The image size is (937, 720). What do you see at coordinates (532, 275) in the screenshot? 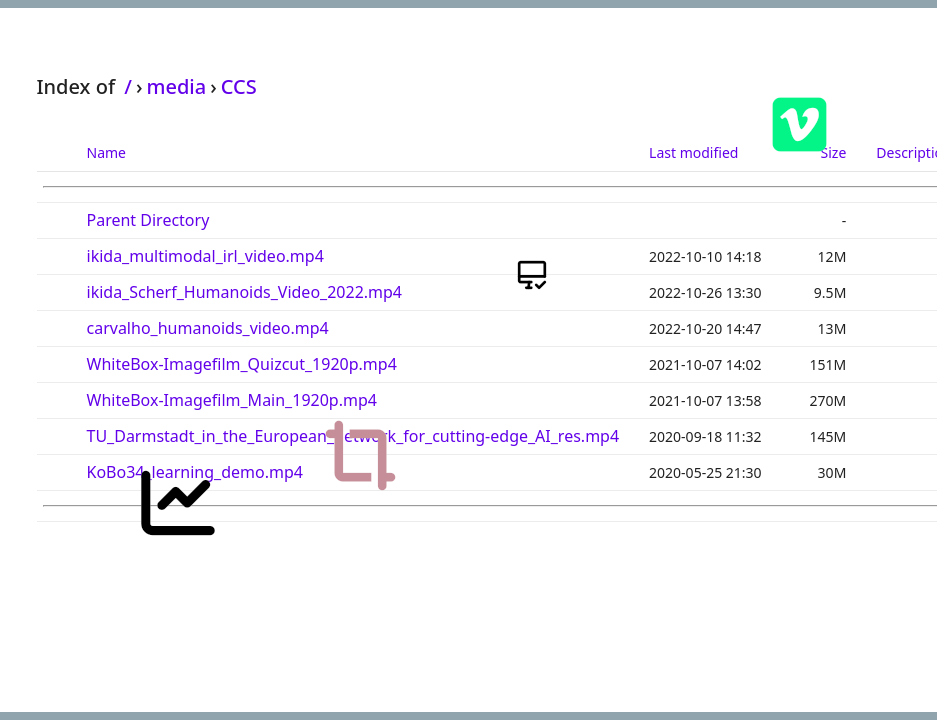
I see `device successfully connected` at bounding box center [532, 275].